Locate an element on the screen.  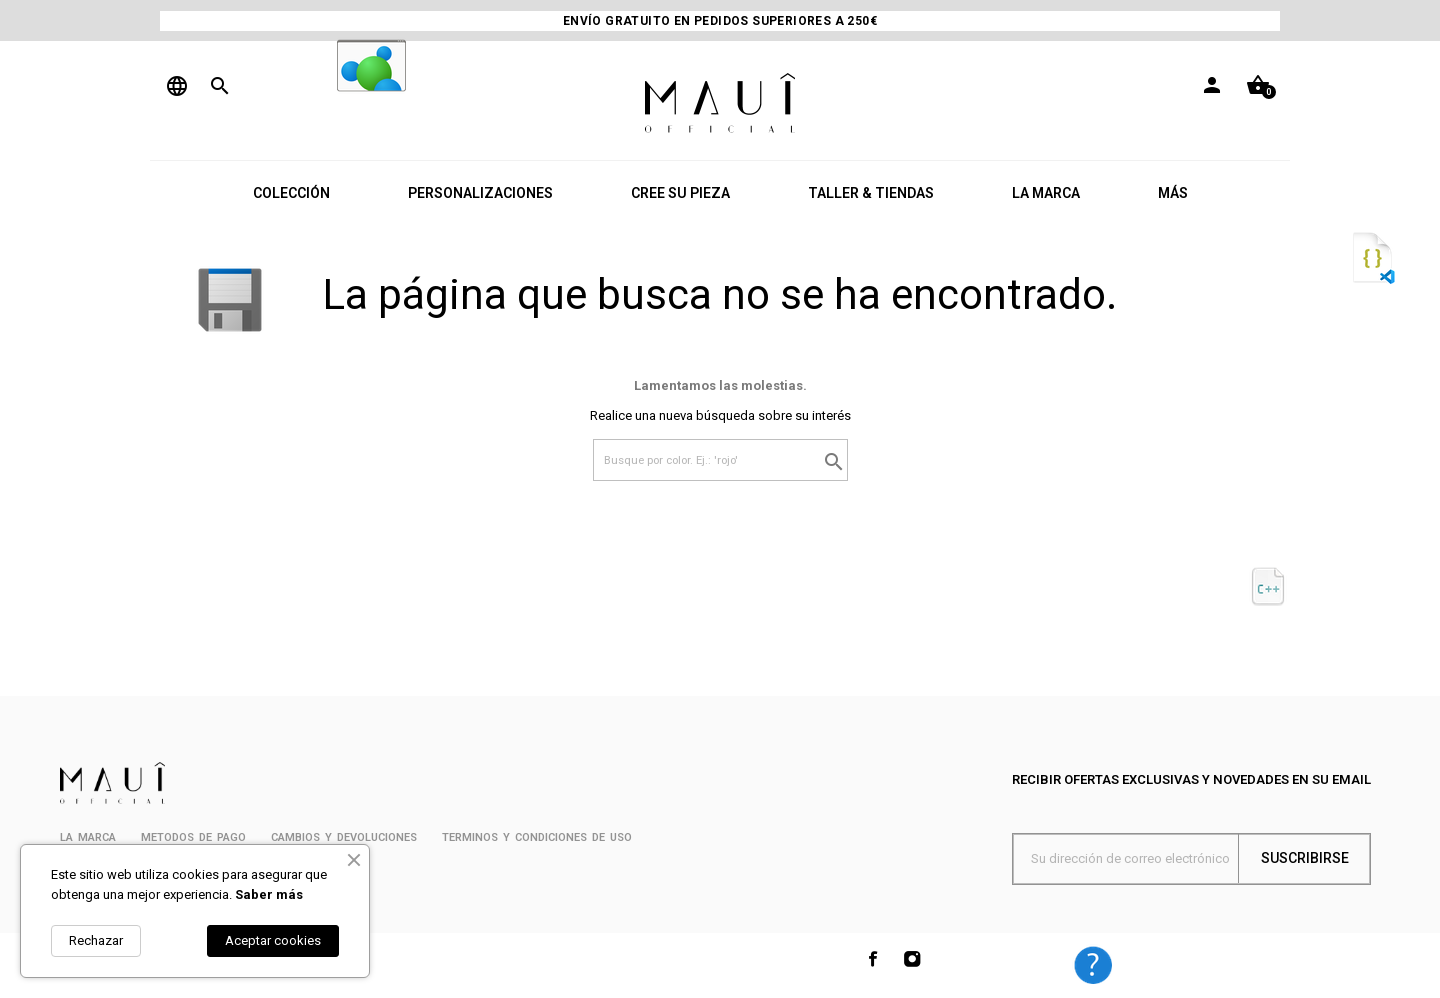
open or edit a JSON file in Visual Studio Code is located at coordinates (1372, 258).